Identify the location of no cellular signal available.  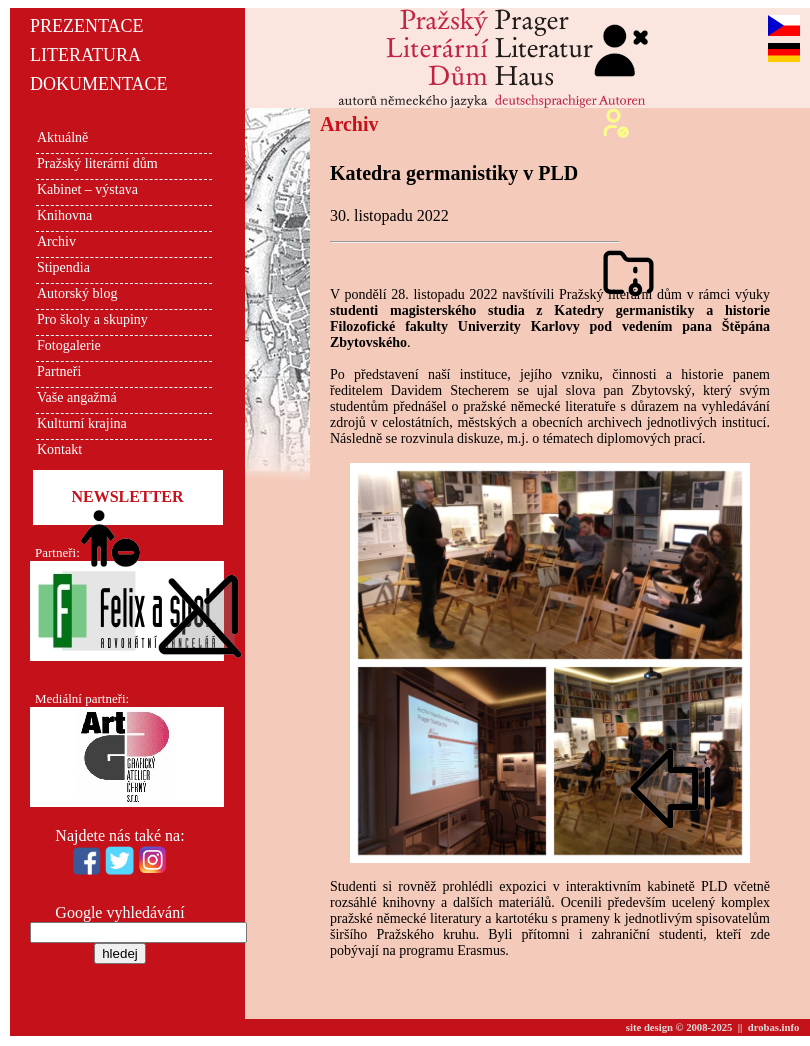
(205, 618).